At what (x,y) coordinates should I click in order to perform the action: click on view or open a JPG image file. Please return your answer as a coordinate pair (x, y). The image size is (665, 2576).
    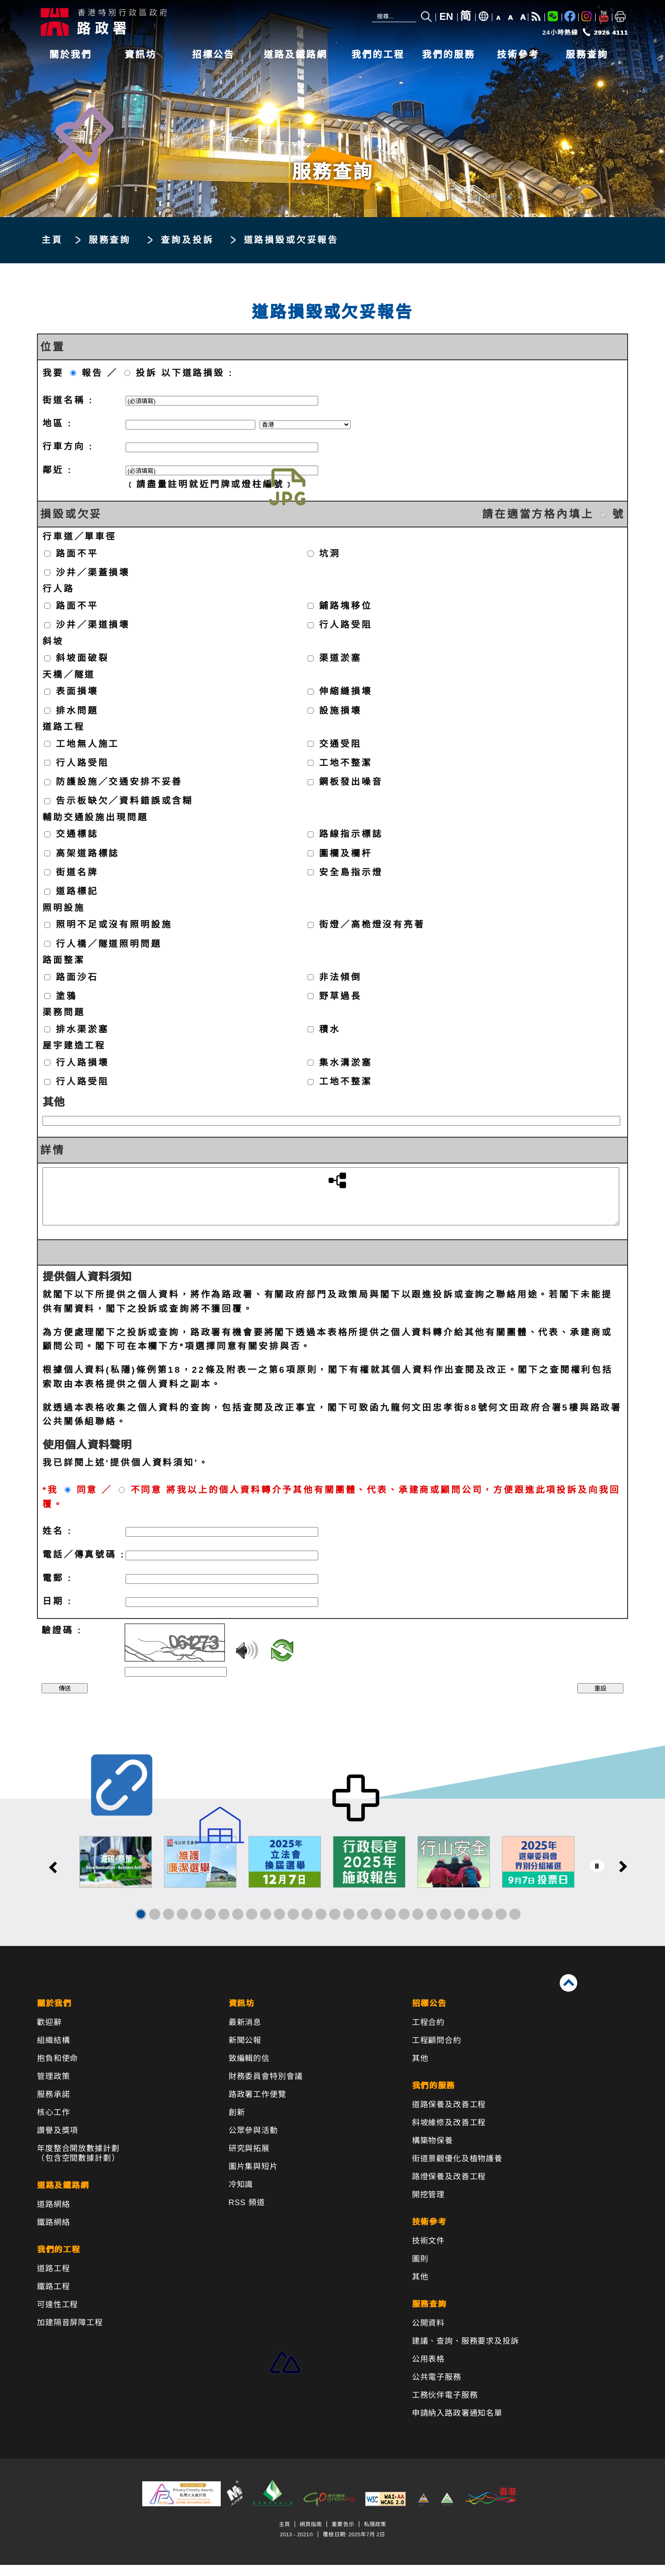
    Looking at the image, I should click on (288, 488).